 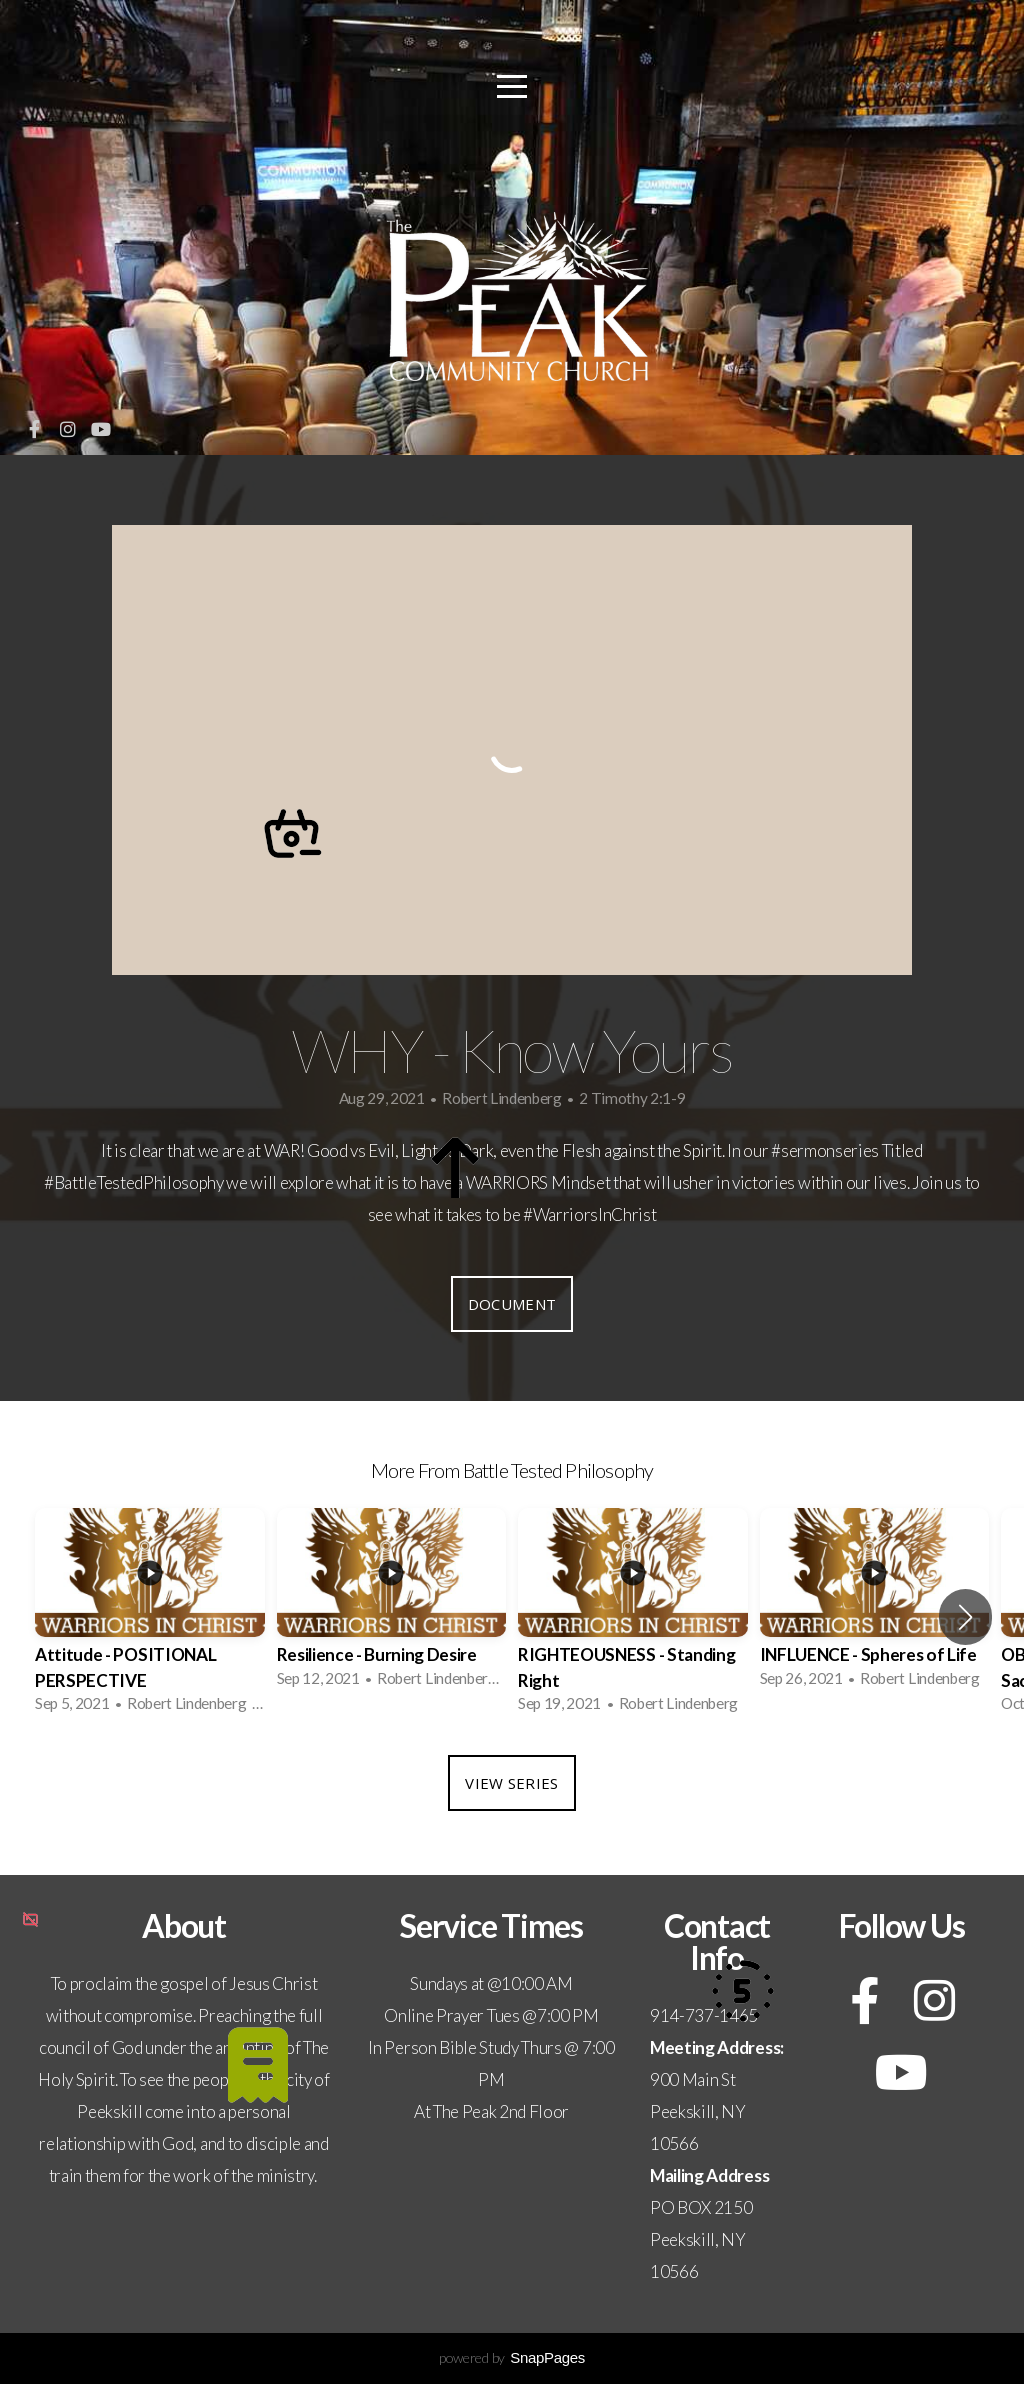 I want to click on move item up in a list, so click(x=456, y=1171).